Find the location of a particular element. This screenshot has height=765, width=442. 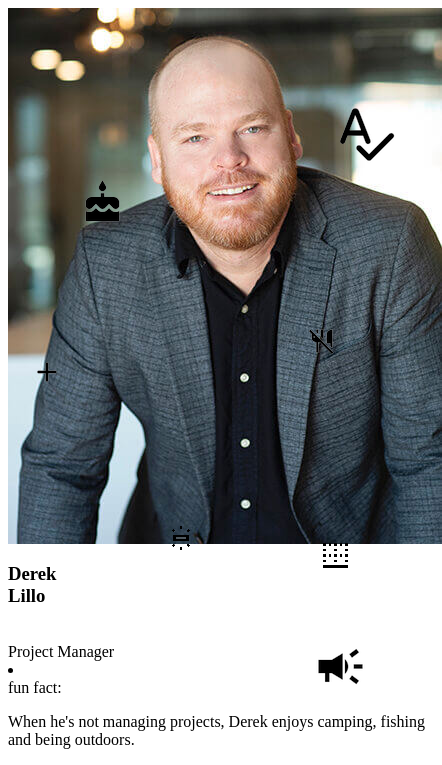

add a new item is located at coordinates (47, 372).